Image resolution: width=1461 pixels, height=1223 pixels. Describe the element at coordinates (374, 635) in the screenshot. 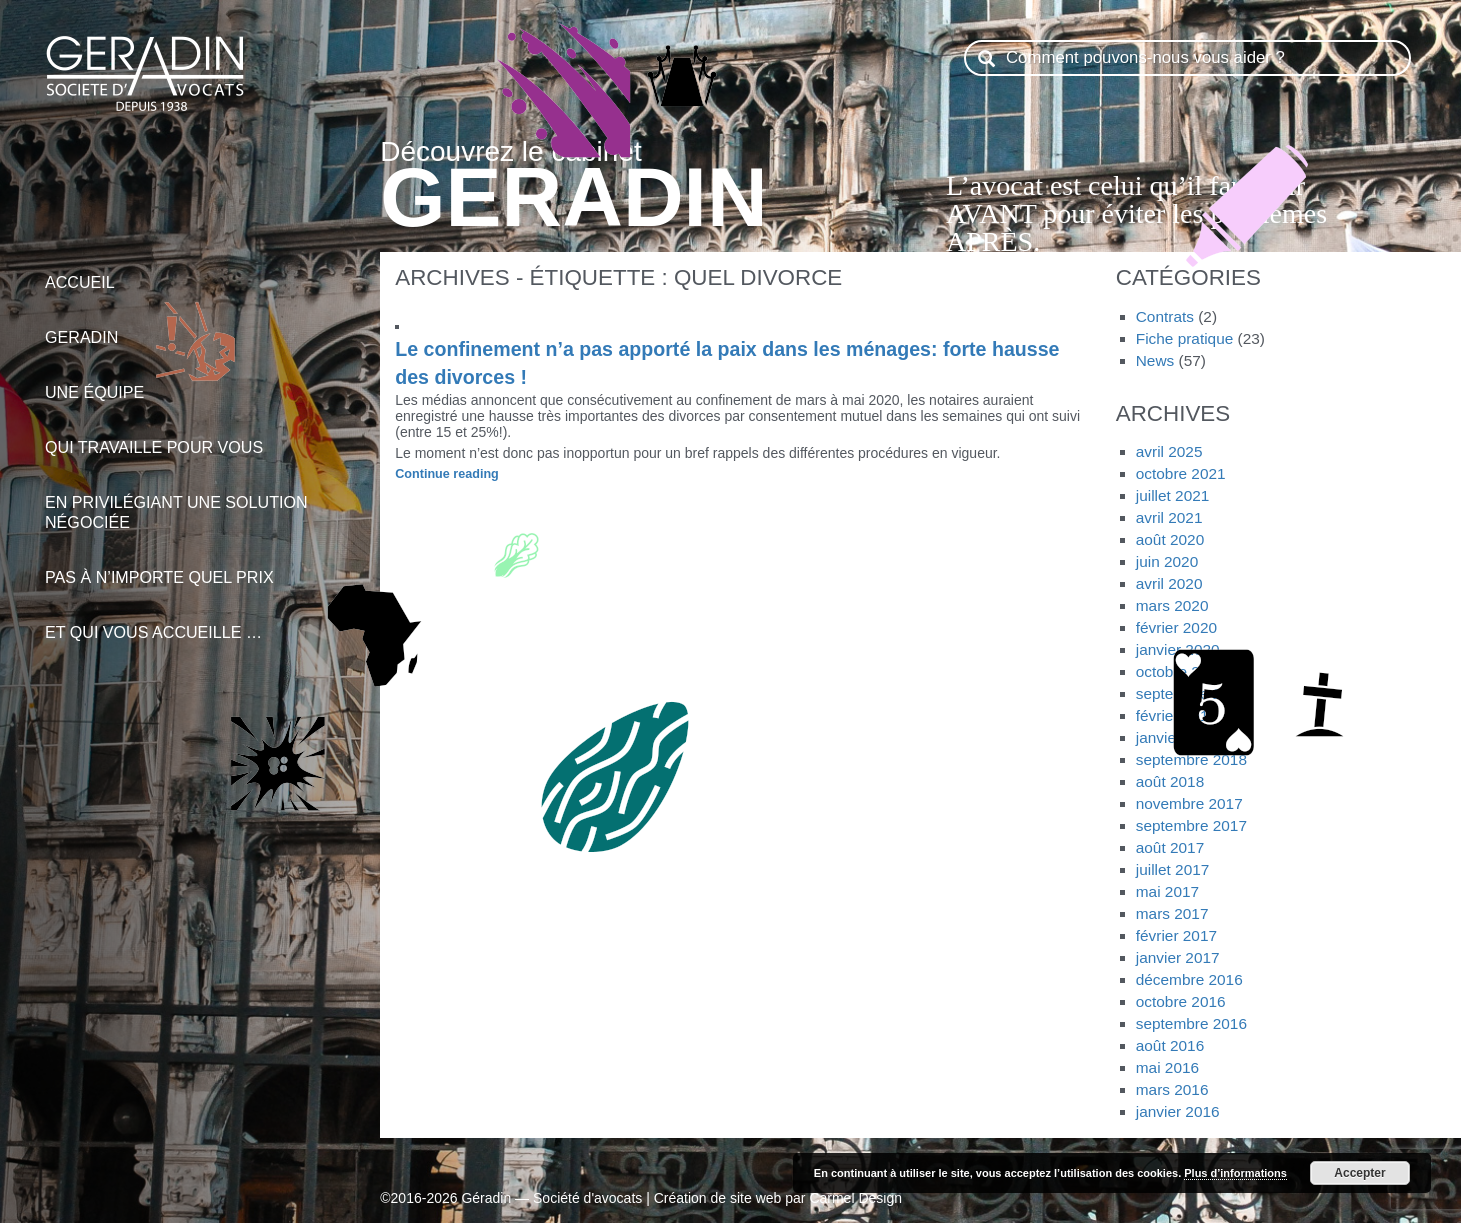

I see `select africa as your region` at that location.